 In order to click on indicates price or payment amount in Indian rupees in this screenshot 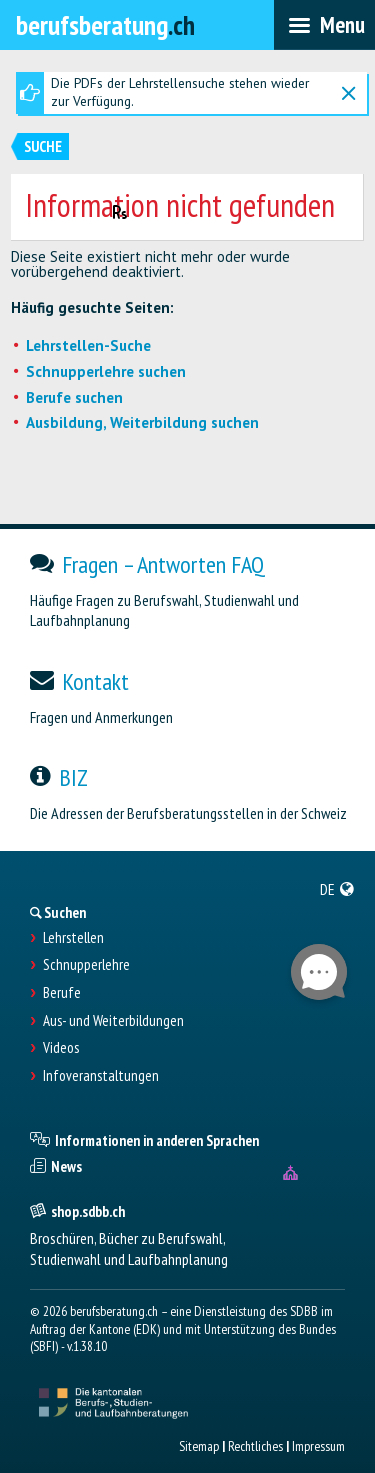, I will do `click(120, 212)`.